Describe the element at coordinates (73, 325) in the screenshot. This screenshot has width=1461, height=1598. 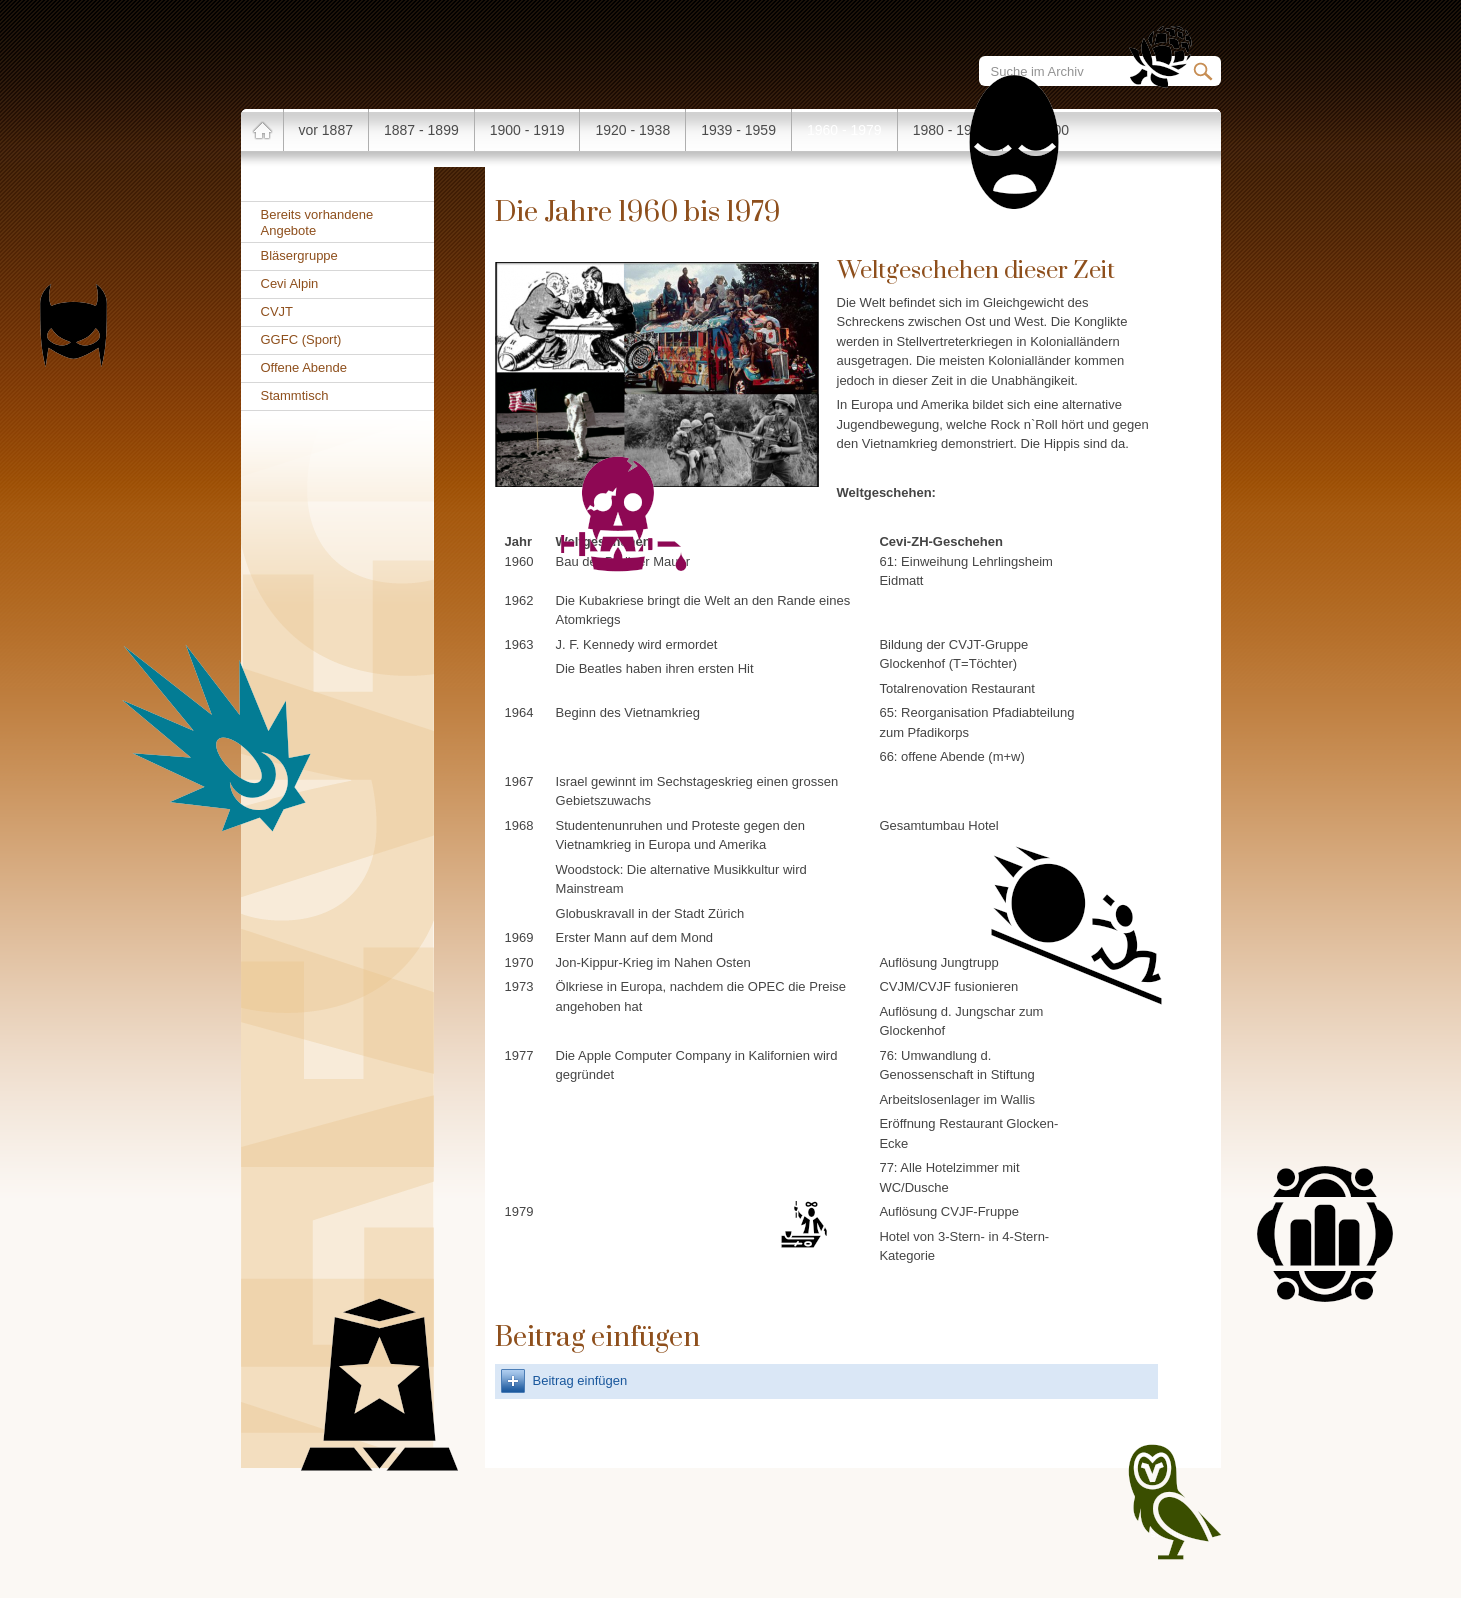
I see `select batman or superhero character` at that location.